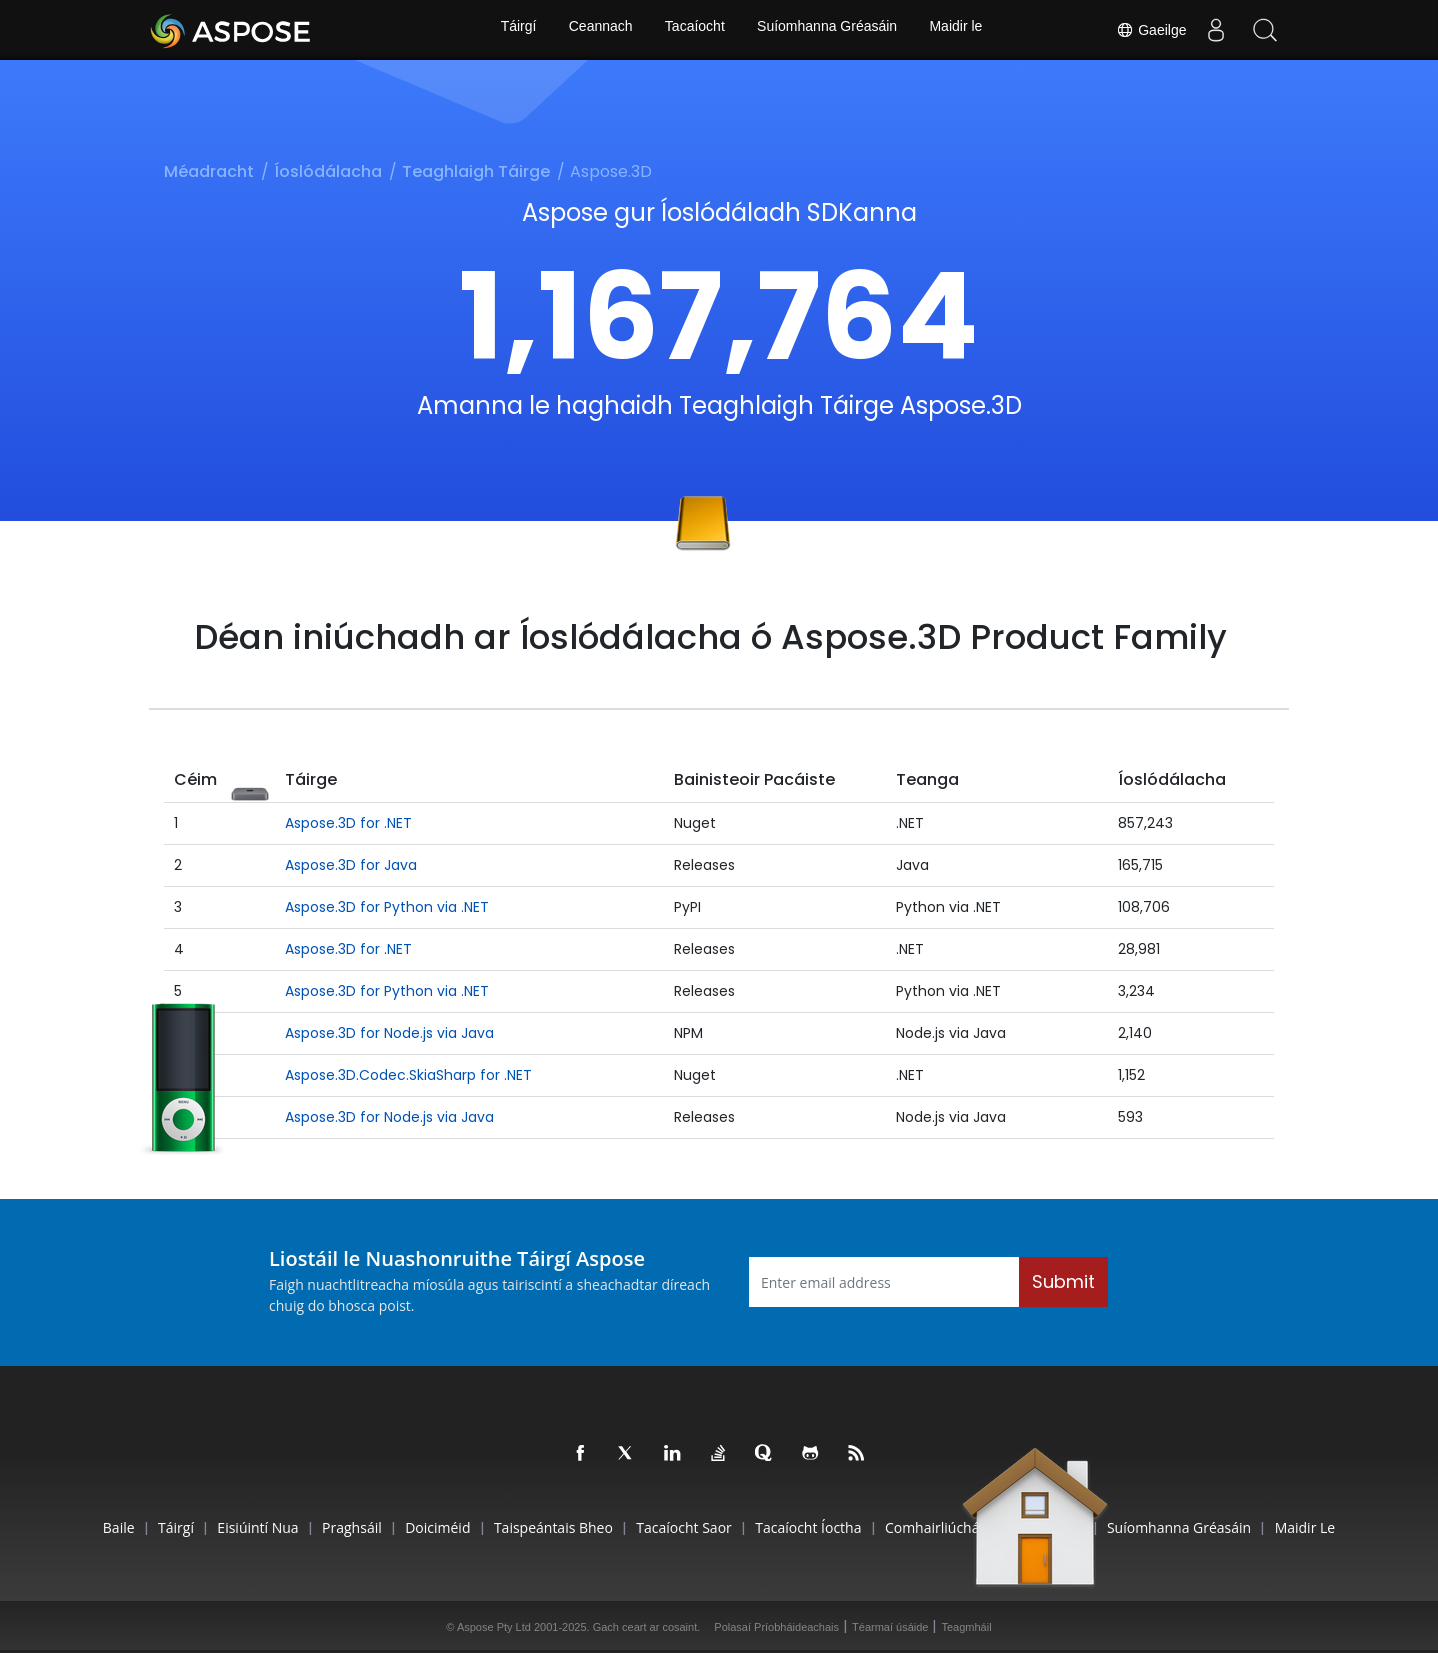 The image size is (1438, 1653). Describe the element at coordinates (250, 794) in the screenshot. I see `indicates a mac mini device in system preferences` at that location.